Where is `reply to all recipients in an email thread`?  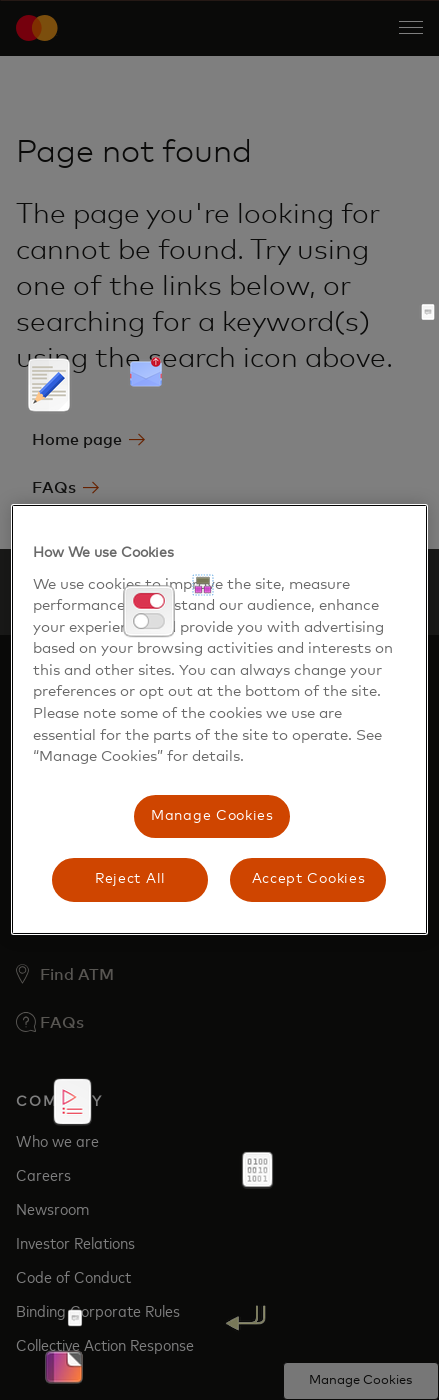
reply to all recipients in an email thread is located at coordinates (245, 1315).